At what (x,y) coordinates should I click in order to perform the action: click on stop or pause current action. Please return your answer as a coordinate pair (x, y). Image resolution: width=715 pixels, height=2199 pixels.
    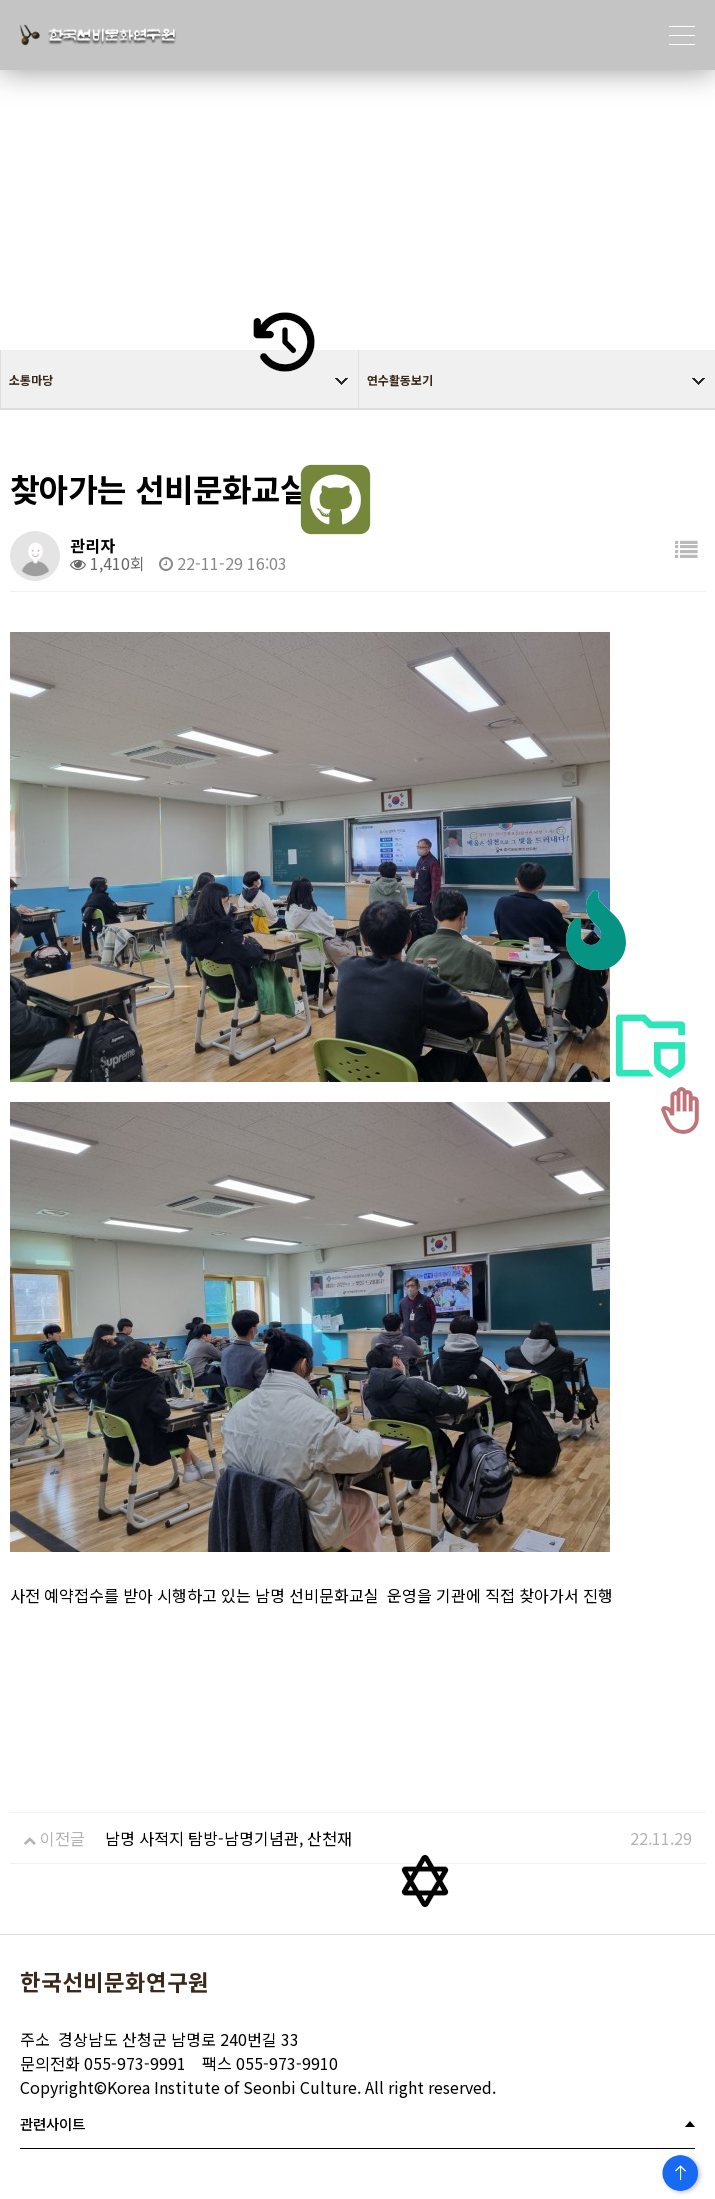
    Looking at the image, I should click on (680, 1111).